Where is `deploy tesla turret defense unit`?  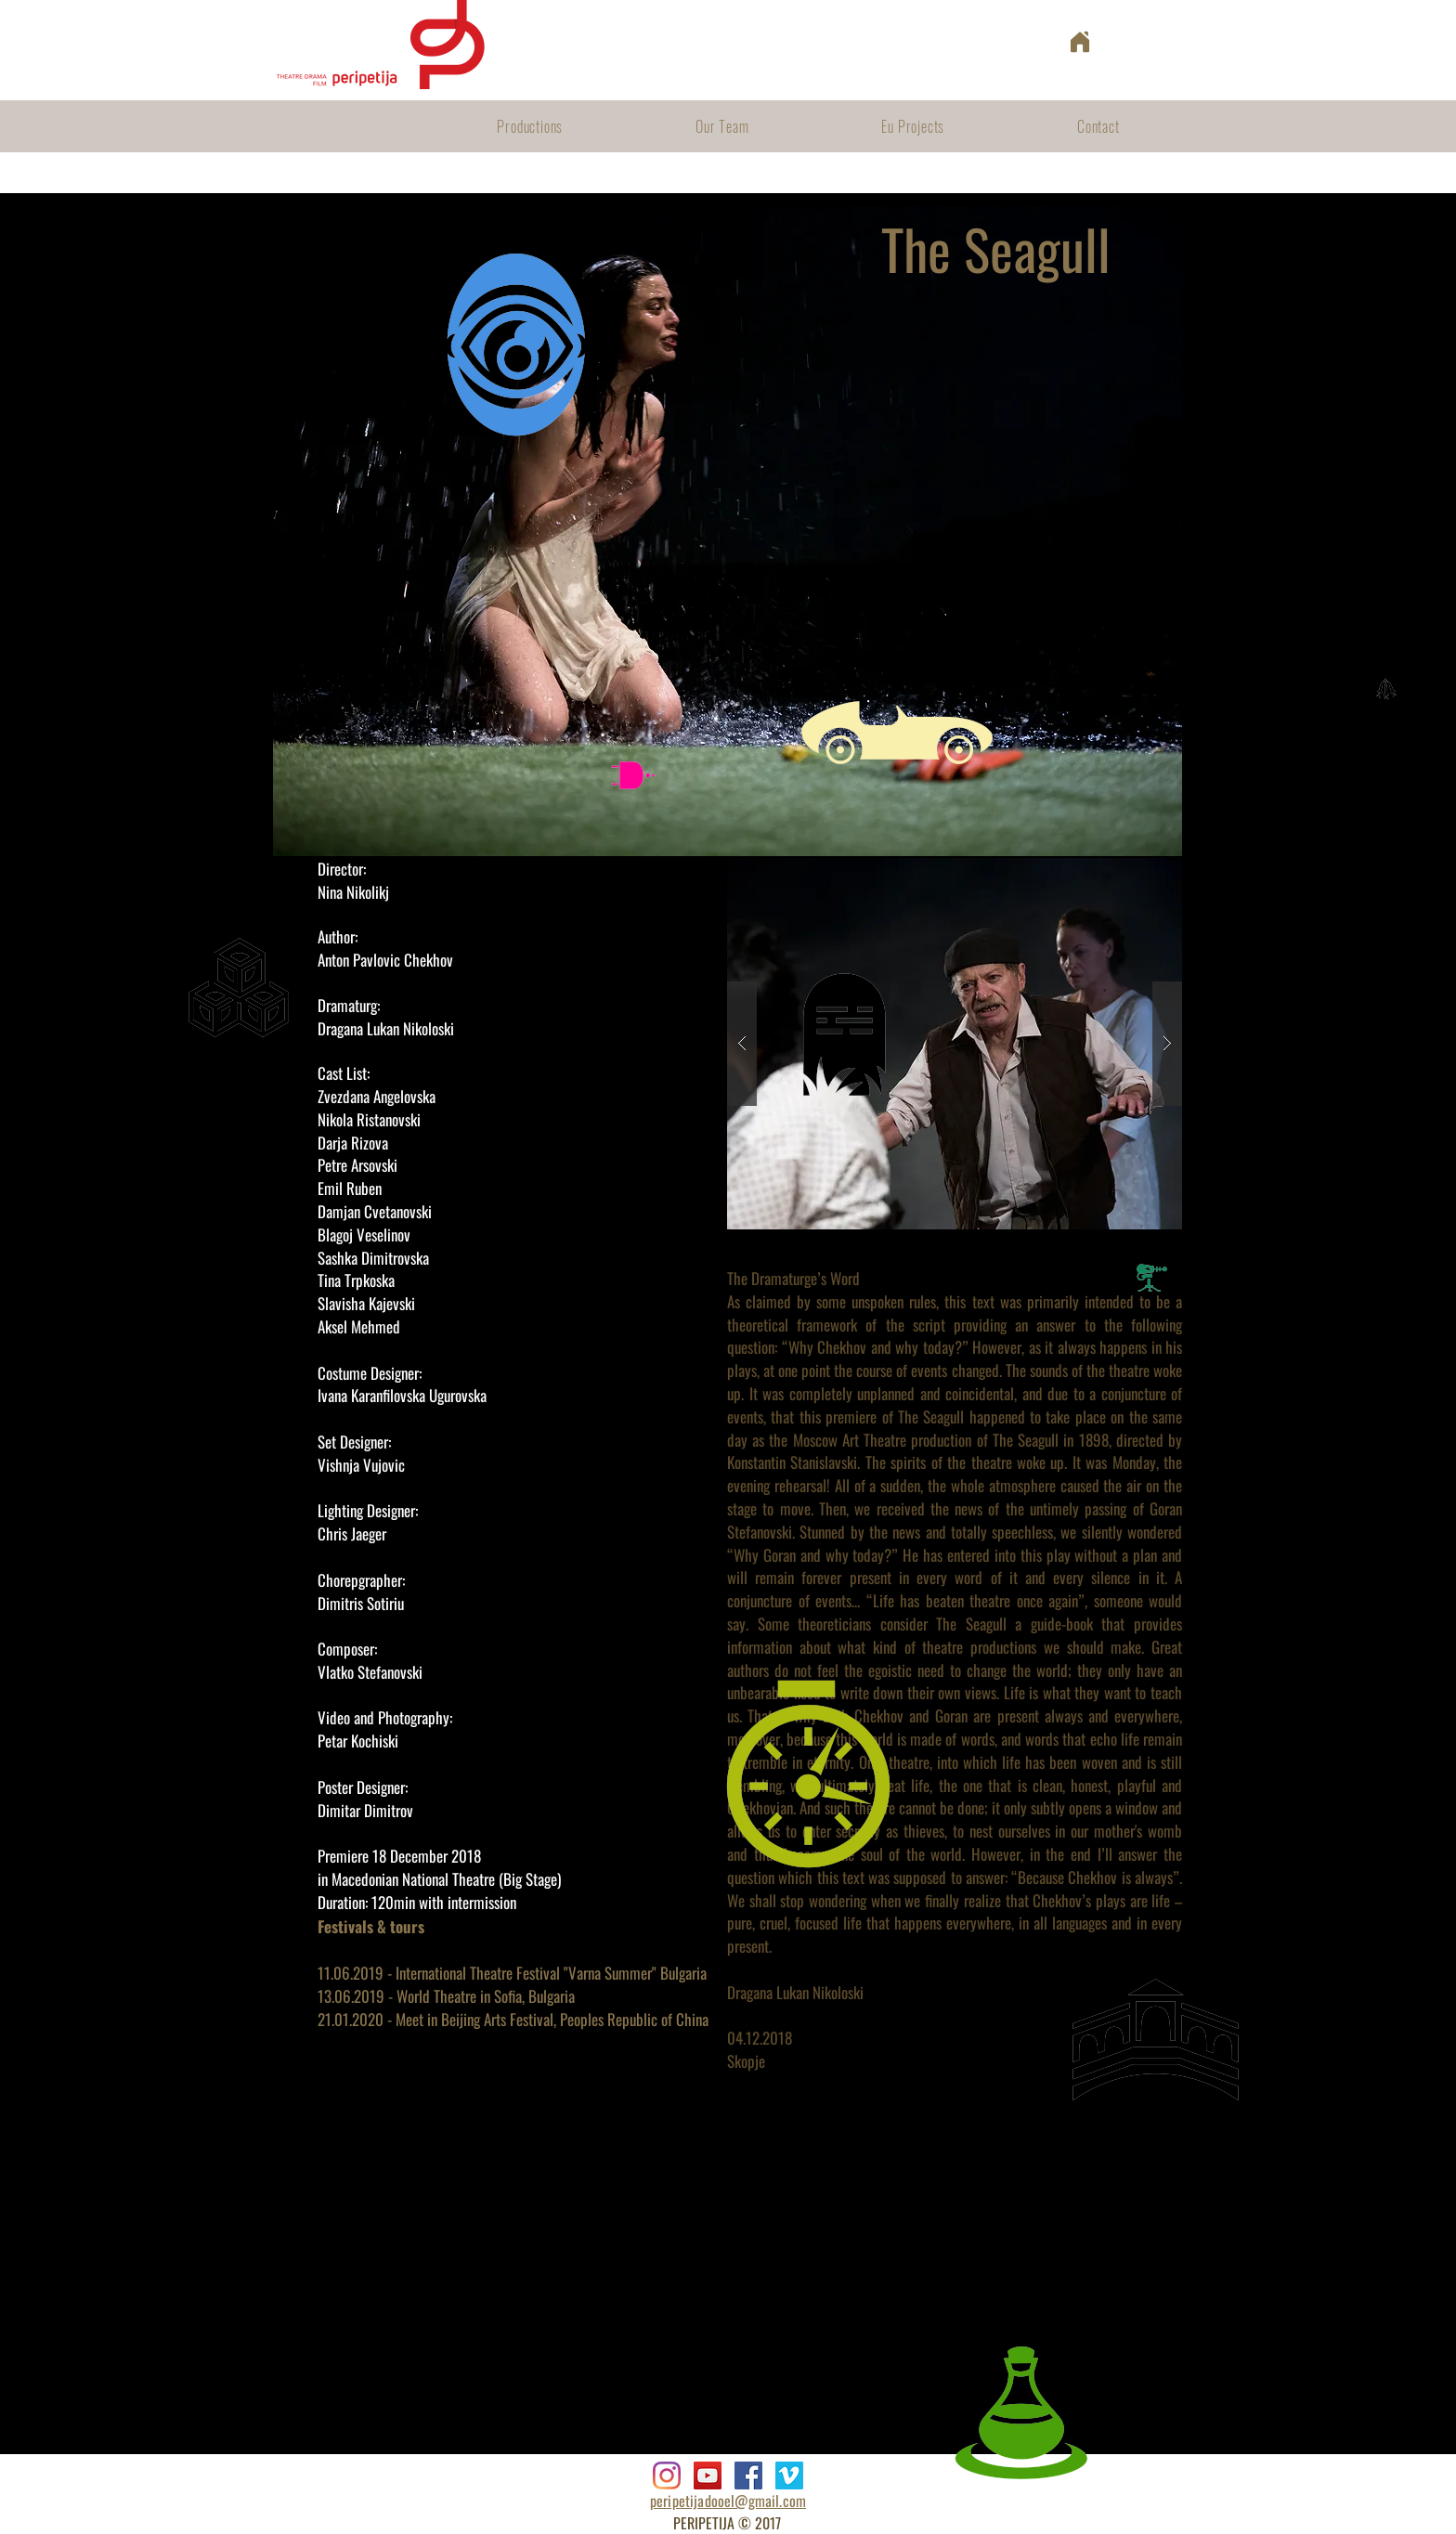
deploy tesla turret defense unit is located at coordinates (1151, 1276).